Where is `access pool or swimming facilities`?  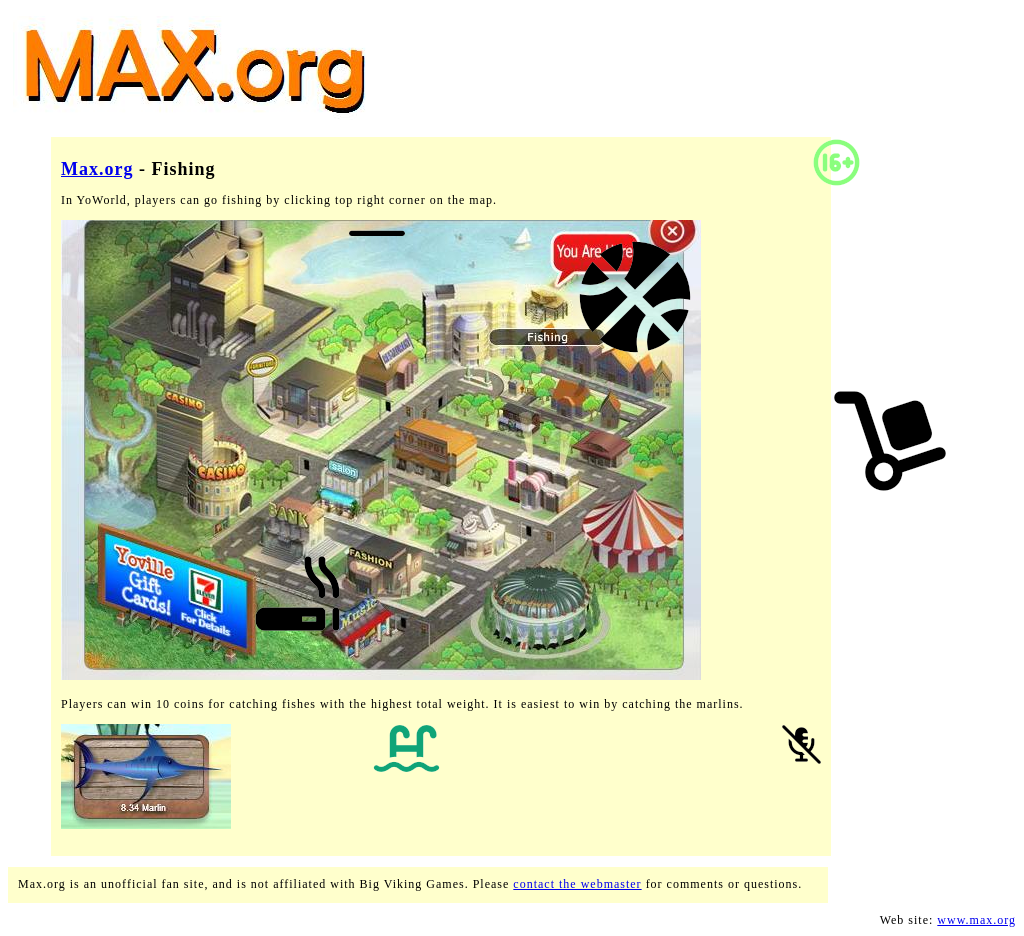
access pool or swimming facilities is located at coordinates (406, 748).